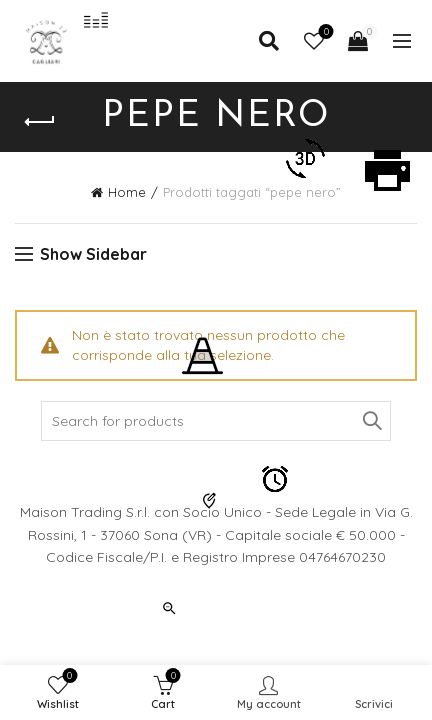 This screenshot has width=432, height=720. What do you see at coordinates (275, 479) in the screenshot?
I see `set or manage alarms` at bounding box center [275, 479].